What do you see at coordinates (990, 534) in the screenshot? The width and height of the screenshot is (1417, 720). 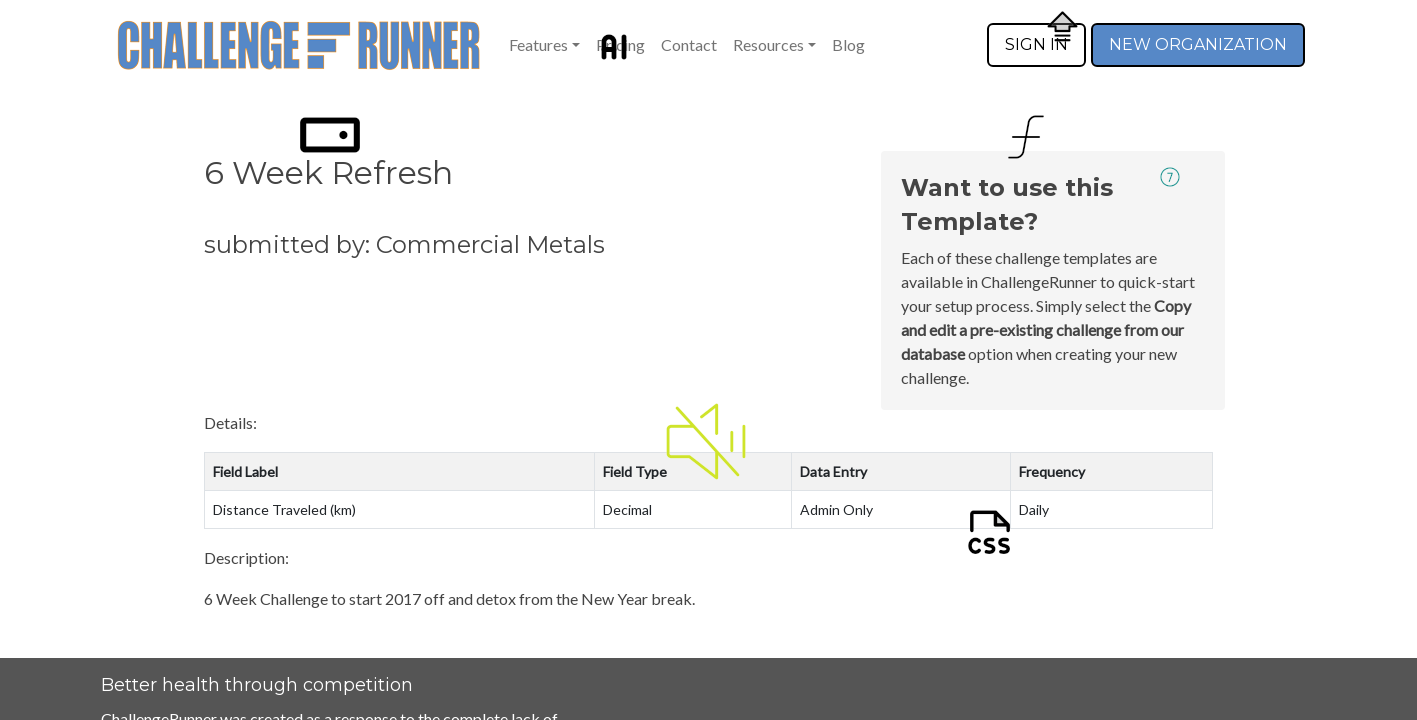 I see `a CSS stylesheet file` at bounding box center [990, 534].